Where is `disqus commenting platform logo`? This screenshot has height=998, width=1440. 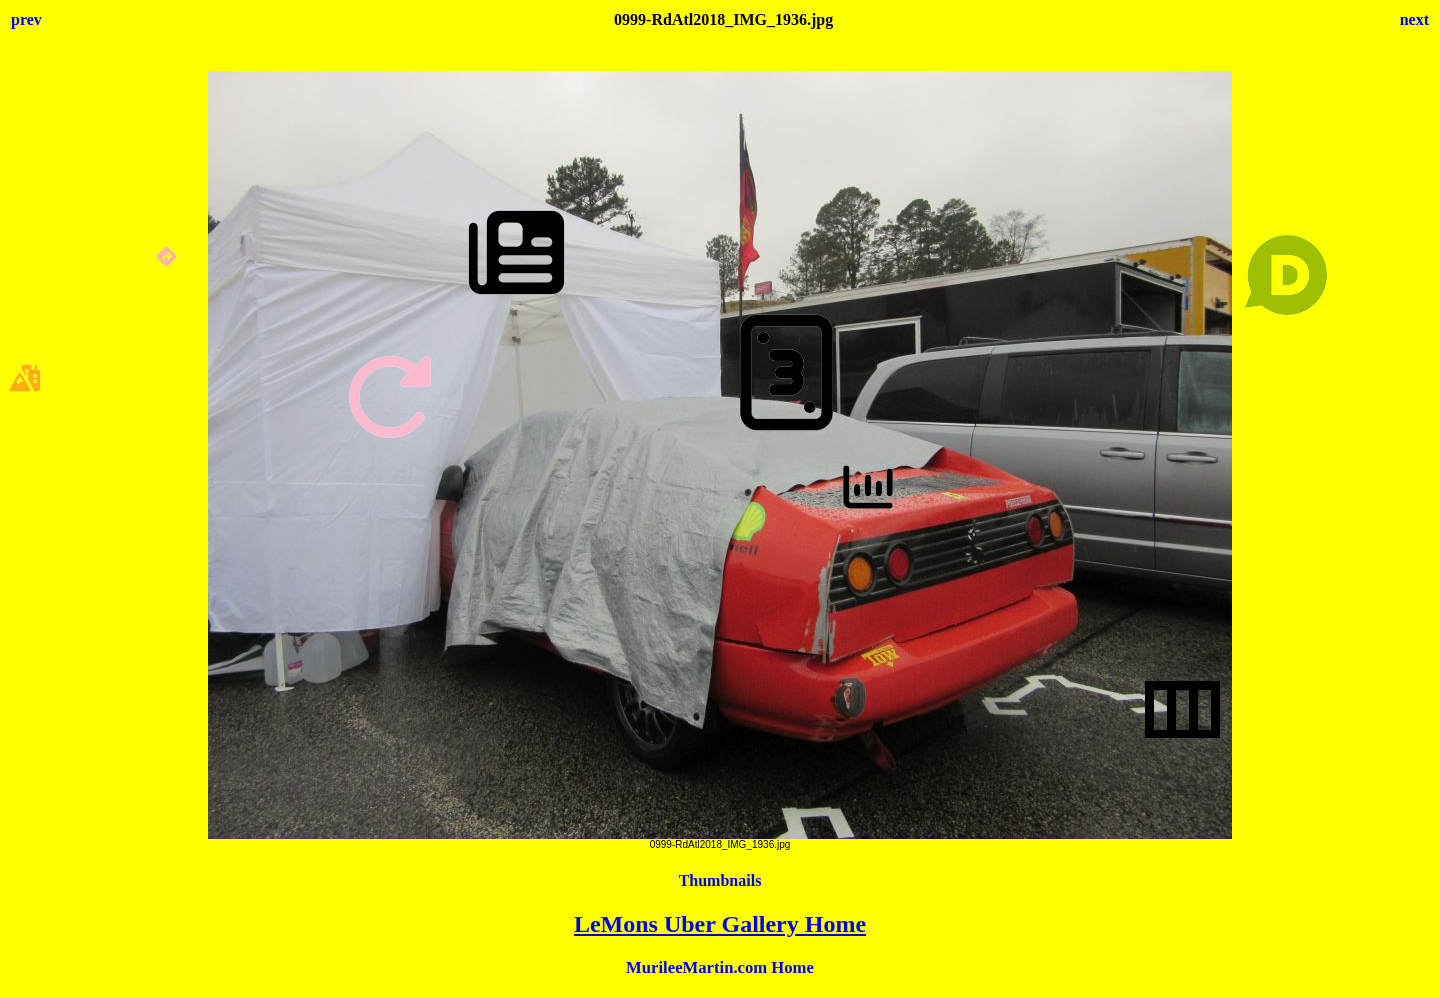
disqus commenting platform logo is located at coordinates (1287, 275).